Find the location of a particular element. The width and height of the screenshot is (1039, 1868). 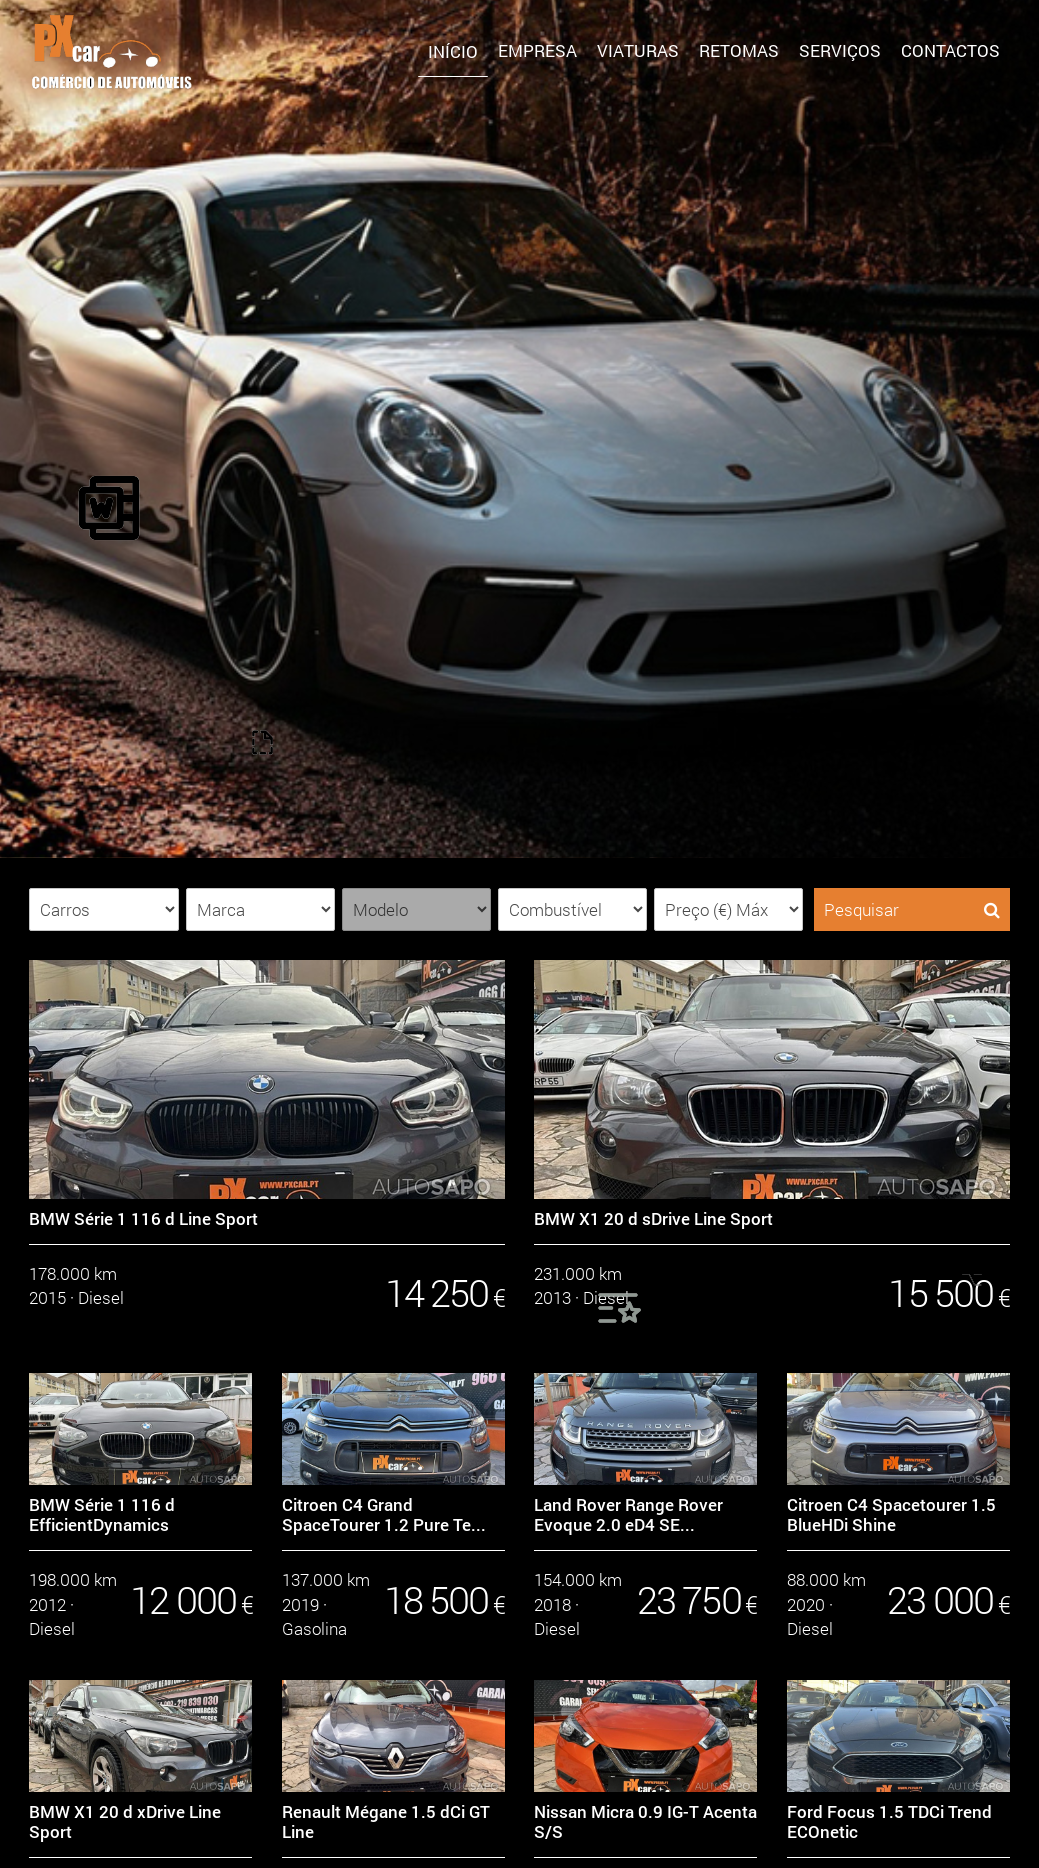

a draft or unsaved document is located at coordinates (262, 742).